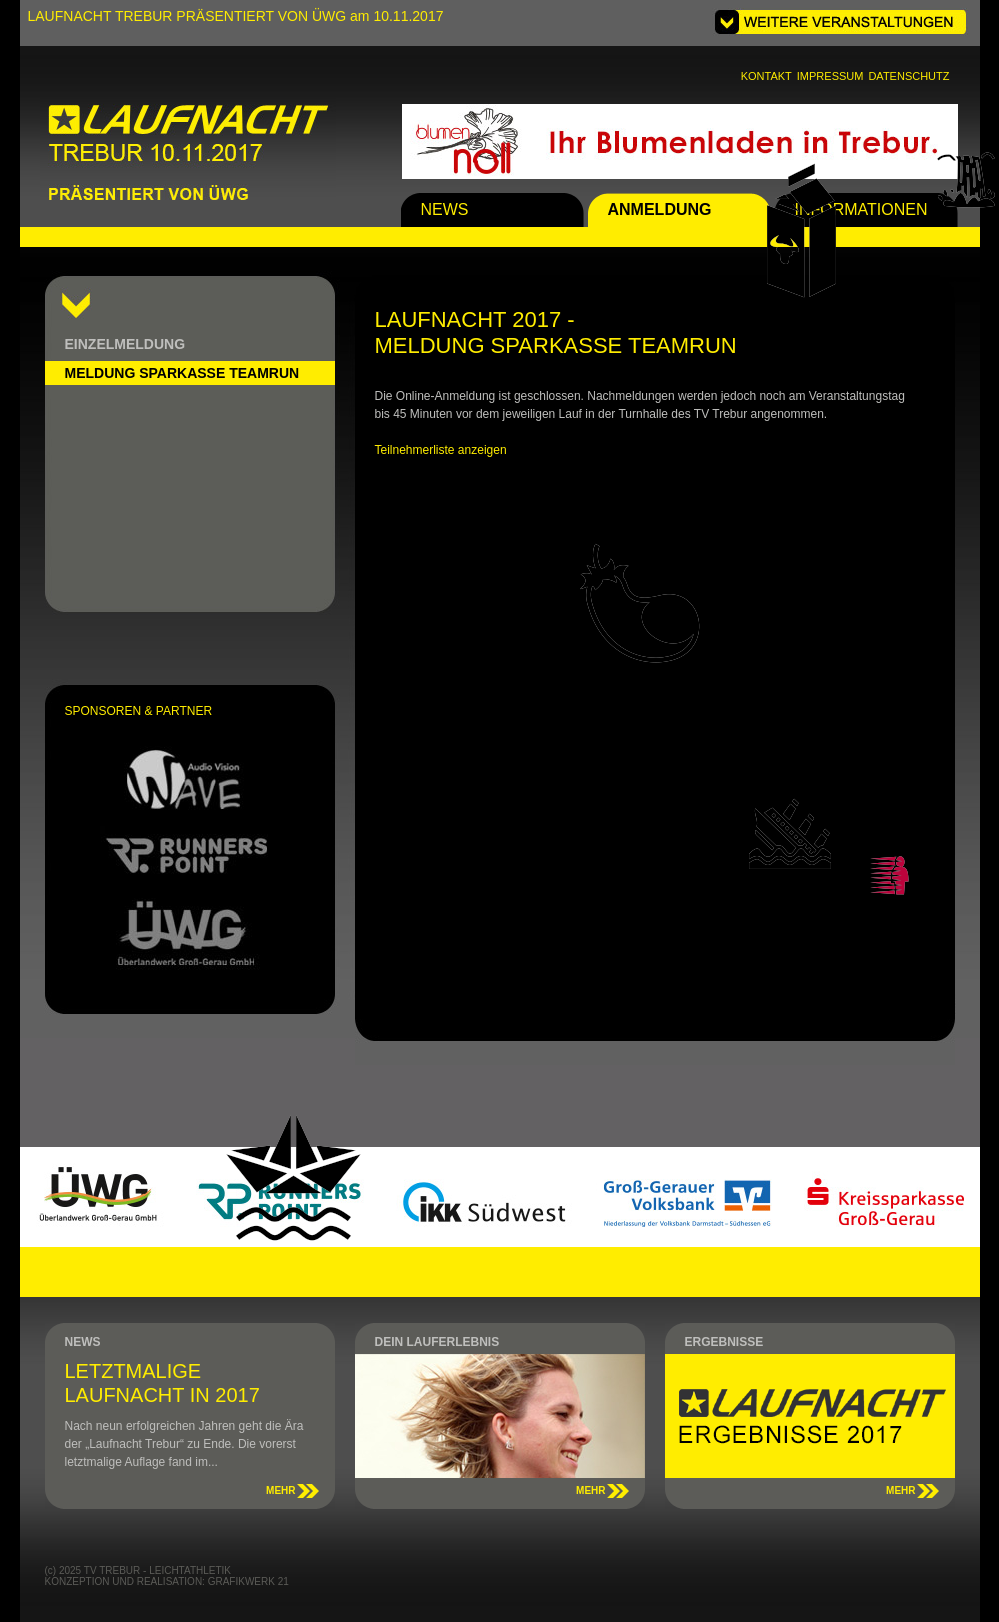  Describe the element at coordinates (801, 230) in the screenshot. I see `milk or dairy product item in a game inventory` at that location.